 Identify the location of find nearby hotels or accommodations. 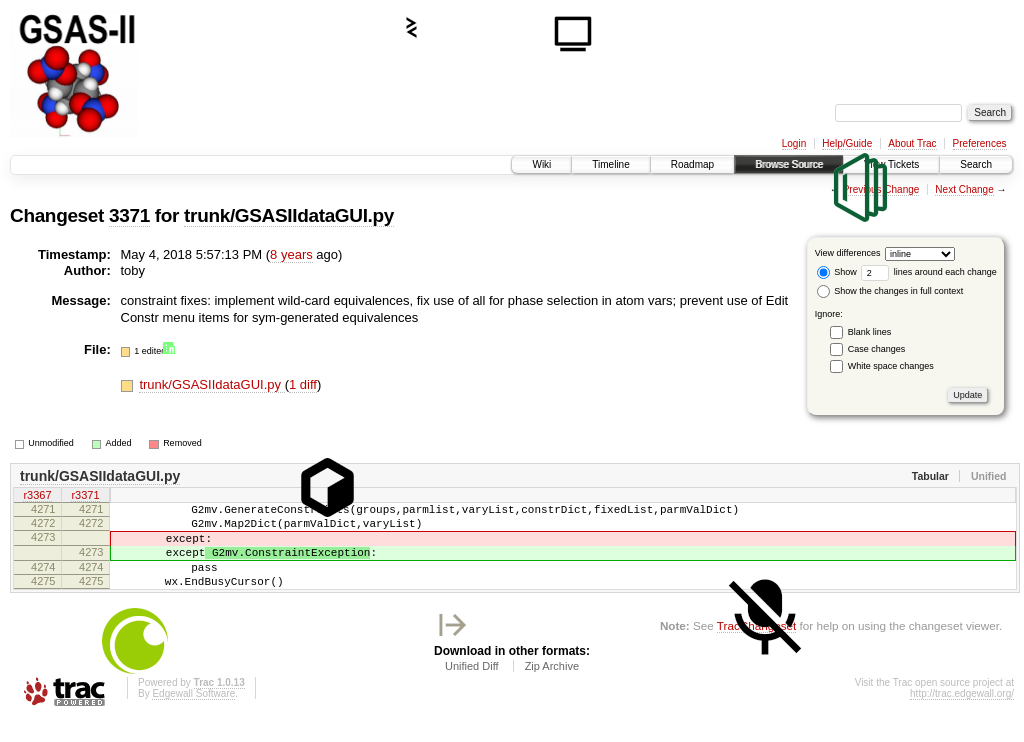
(169, 348).